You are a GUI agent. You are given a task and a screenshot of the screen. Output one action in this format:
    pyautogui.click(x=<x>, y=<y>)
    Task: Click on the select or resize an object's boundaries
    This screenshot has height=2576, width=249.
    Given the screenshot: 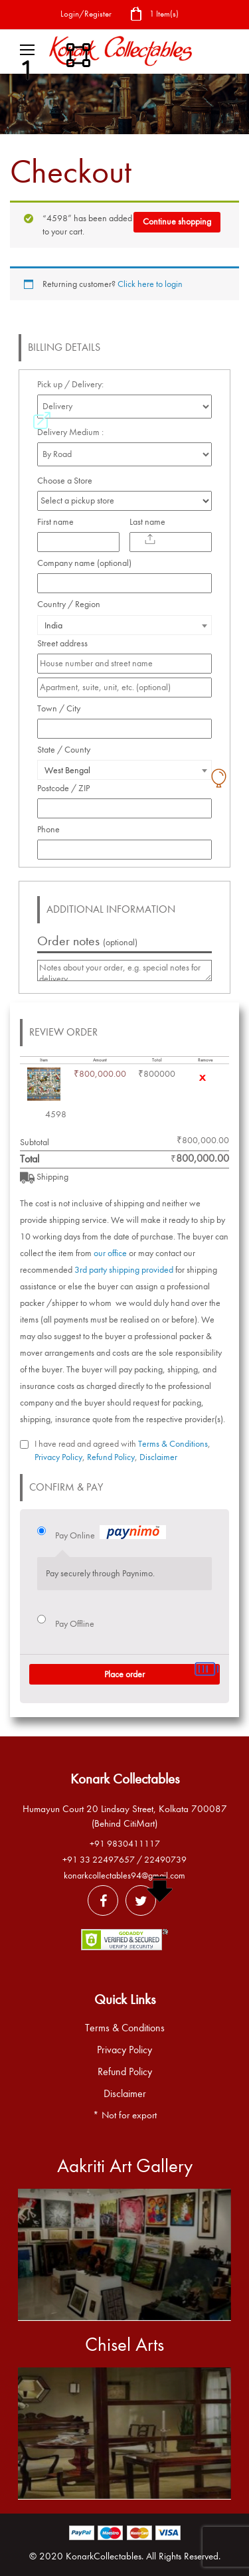 What is the action you would take?
    pyautogui.click(x=78, y=55)
    